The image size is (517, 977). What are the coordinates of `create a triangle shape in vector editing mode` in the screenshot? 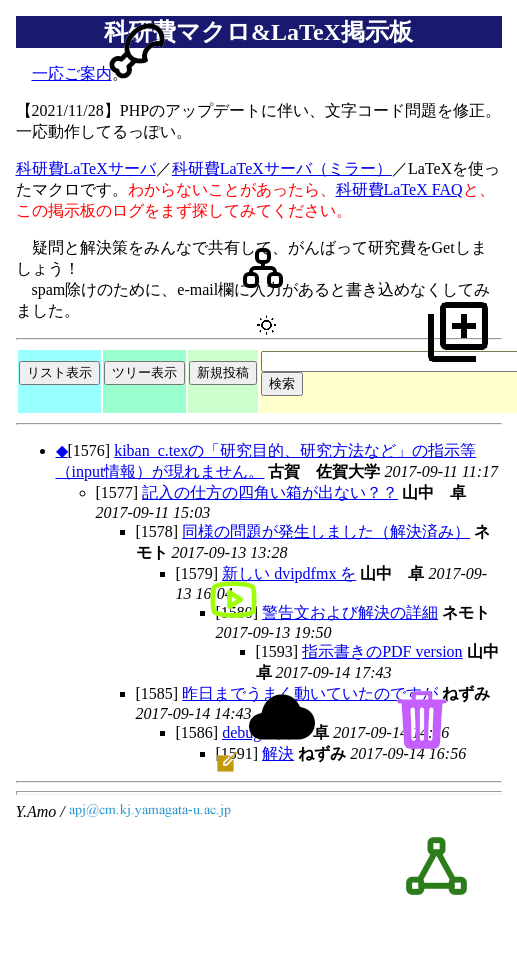 It's located at (436, 864).